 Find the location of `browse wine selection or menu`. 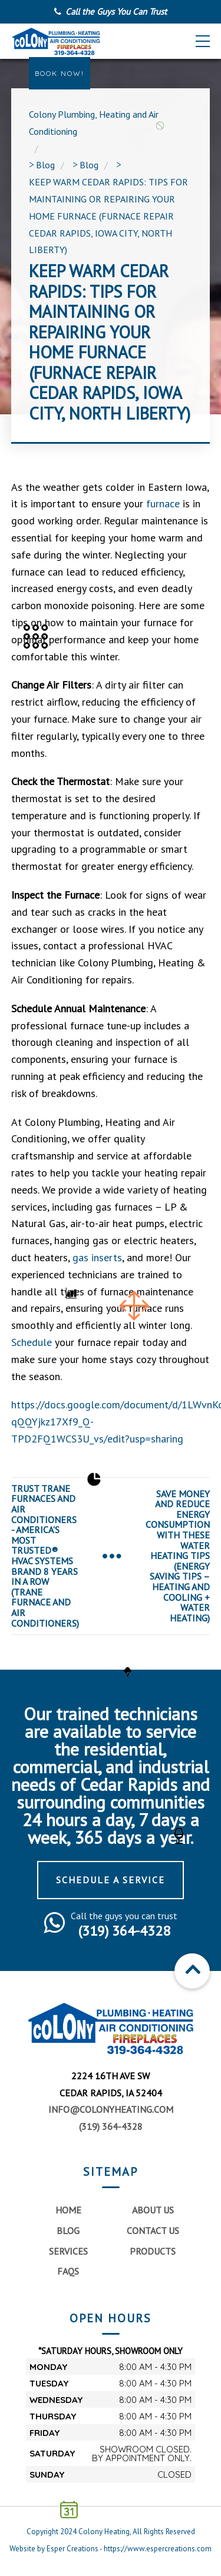

browse wine selection or menu is located at coordinates (179, 1836).